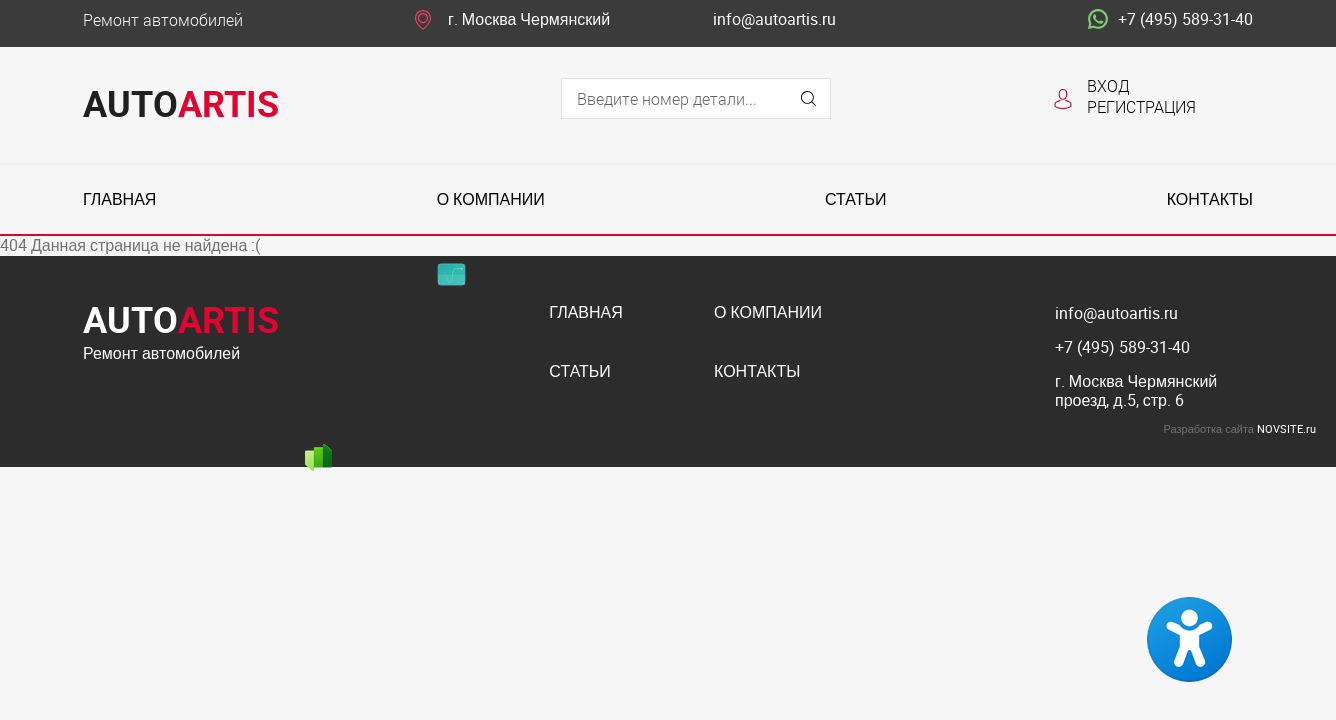 This screenshot has width=1336, height=720. What do you see at coordinates (451, 274) in the screenshot?
I see `open GNOME Usage system monitor app` at bounding box center [451, 274].